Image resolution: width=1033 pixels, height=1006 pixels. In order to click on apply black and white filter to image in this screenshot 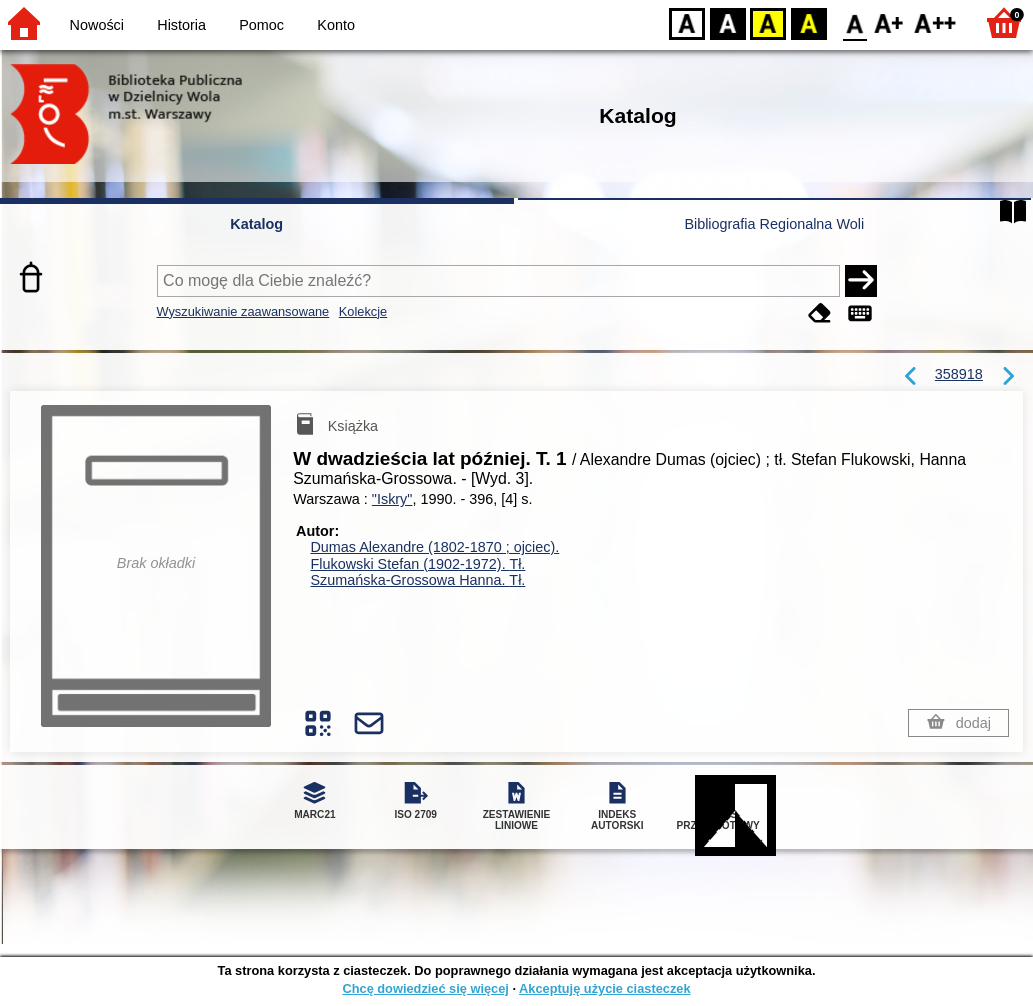, I will do `click(735, 815)`.